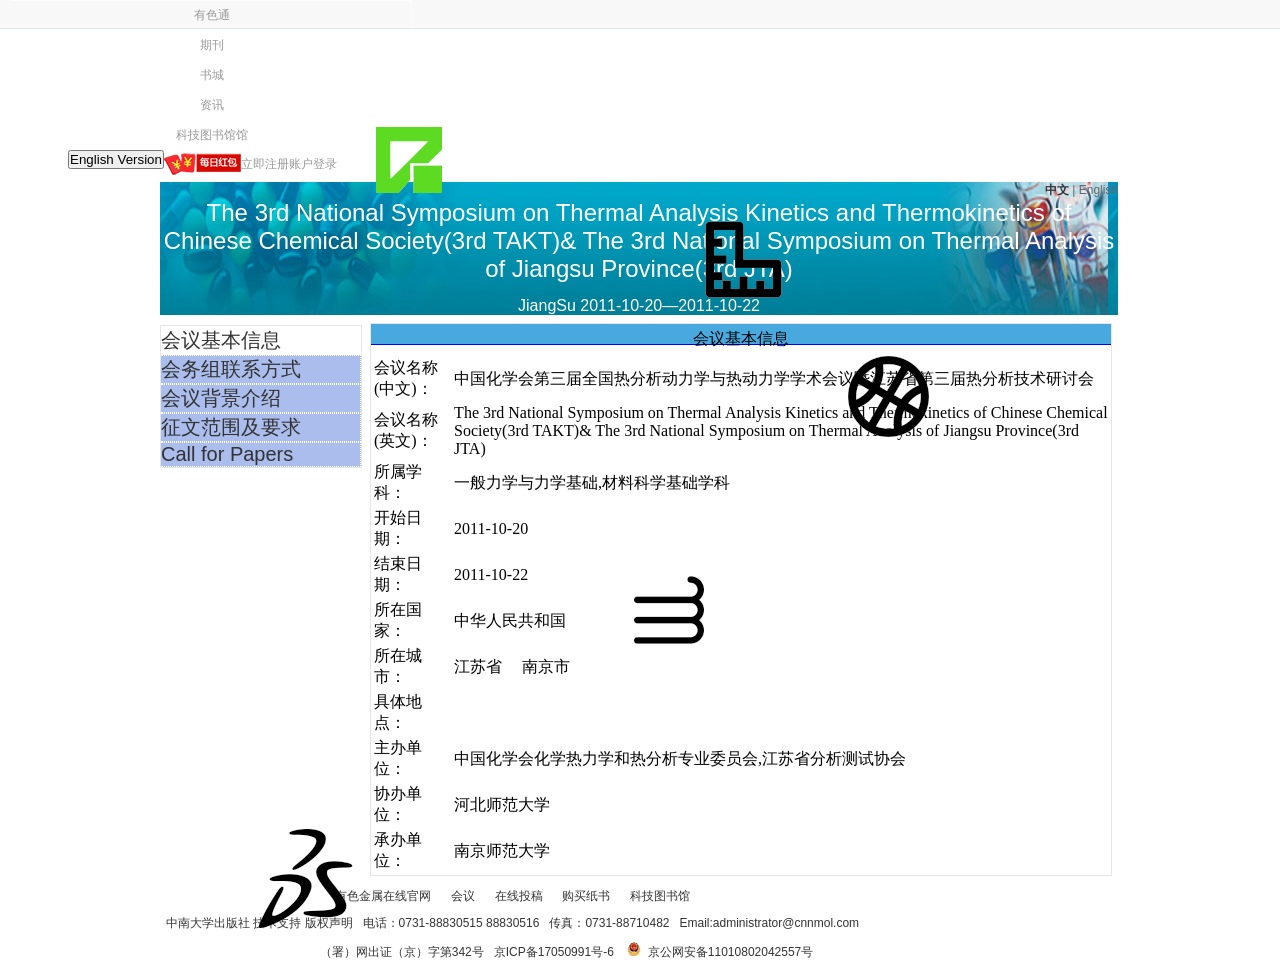 Image resolution: width=1280 pixels, height=971 pixels. I want to click on dassault systèmes company logo, so click(305, 878).